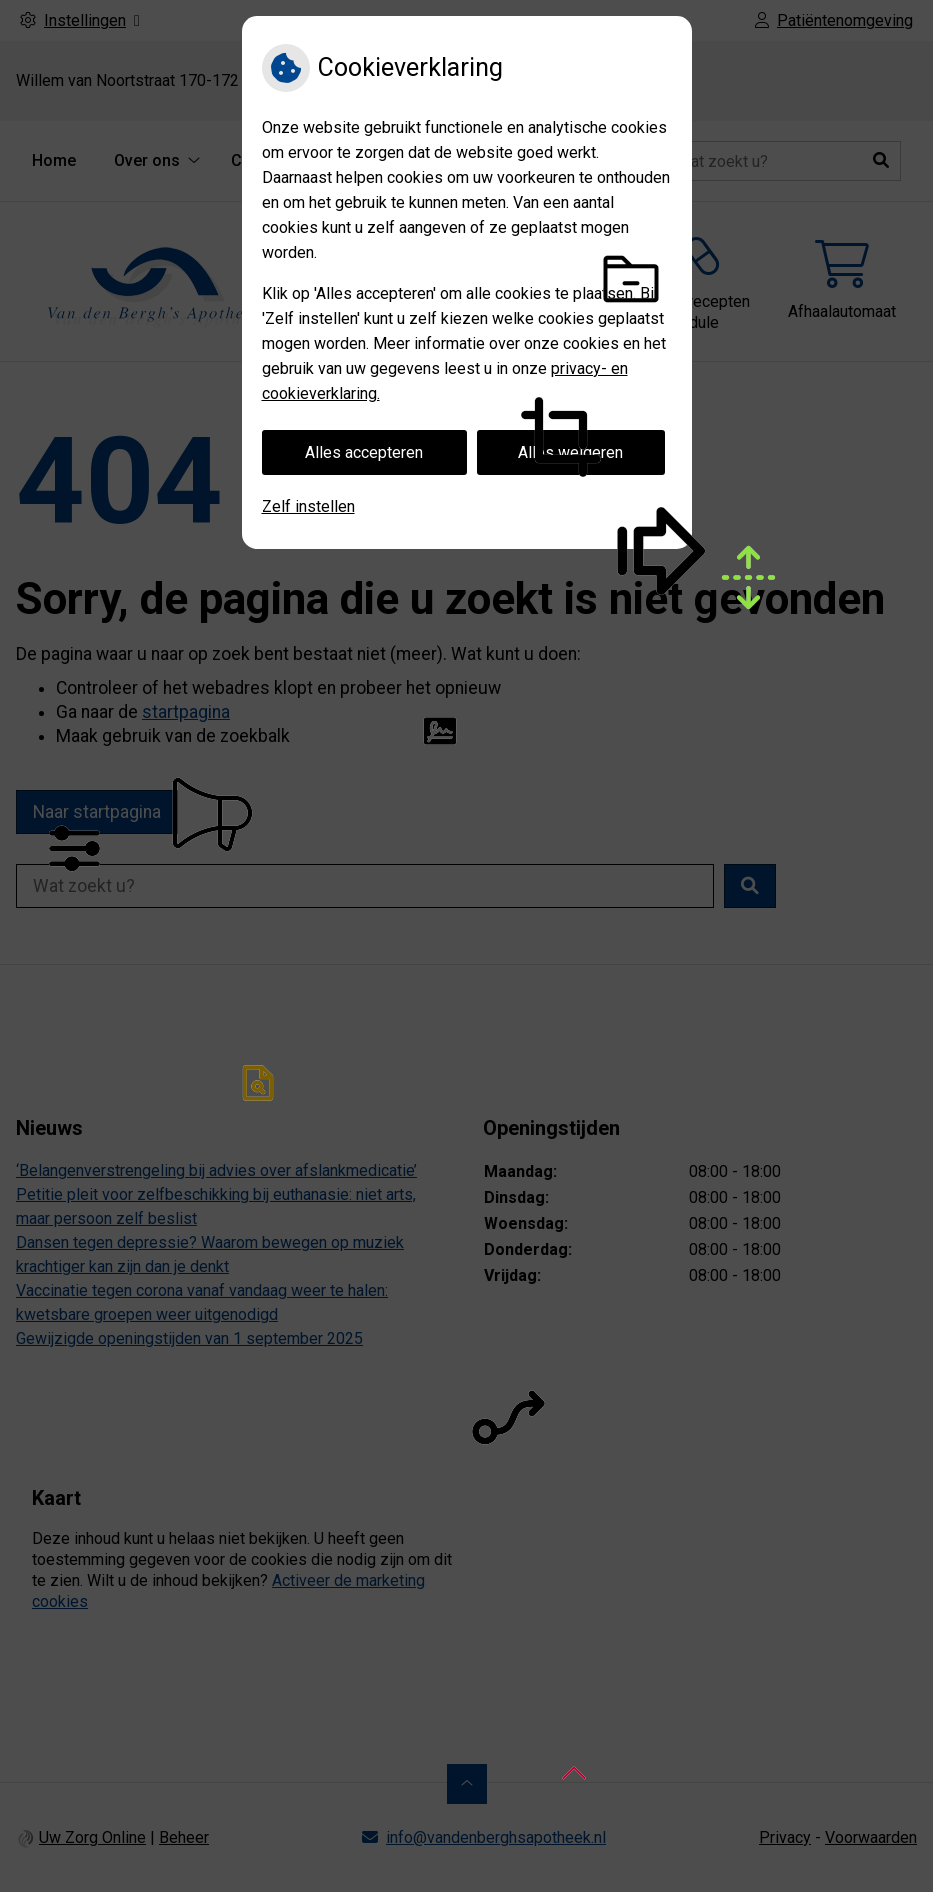 The image size is (933, 1892). What do you see at coordinates (508, 1417) in the screenshot?
I see `navigate to the next step in a workflow` at bounding box center [508, 1417].